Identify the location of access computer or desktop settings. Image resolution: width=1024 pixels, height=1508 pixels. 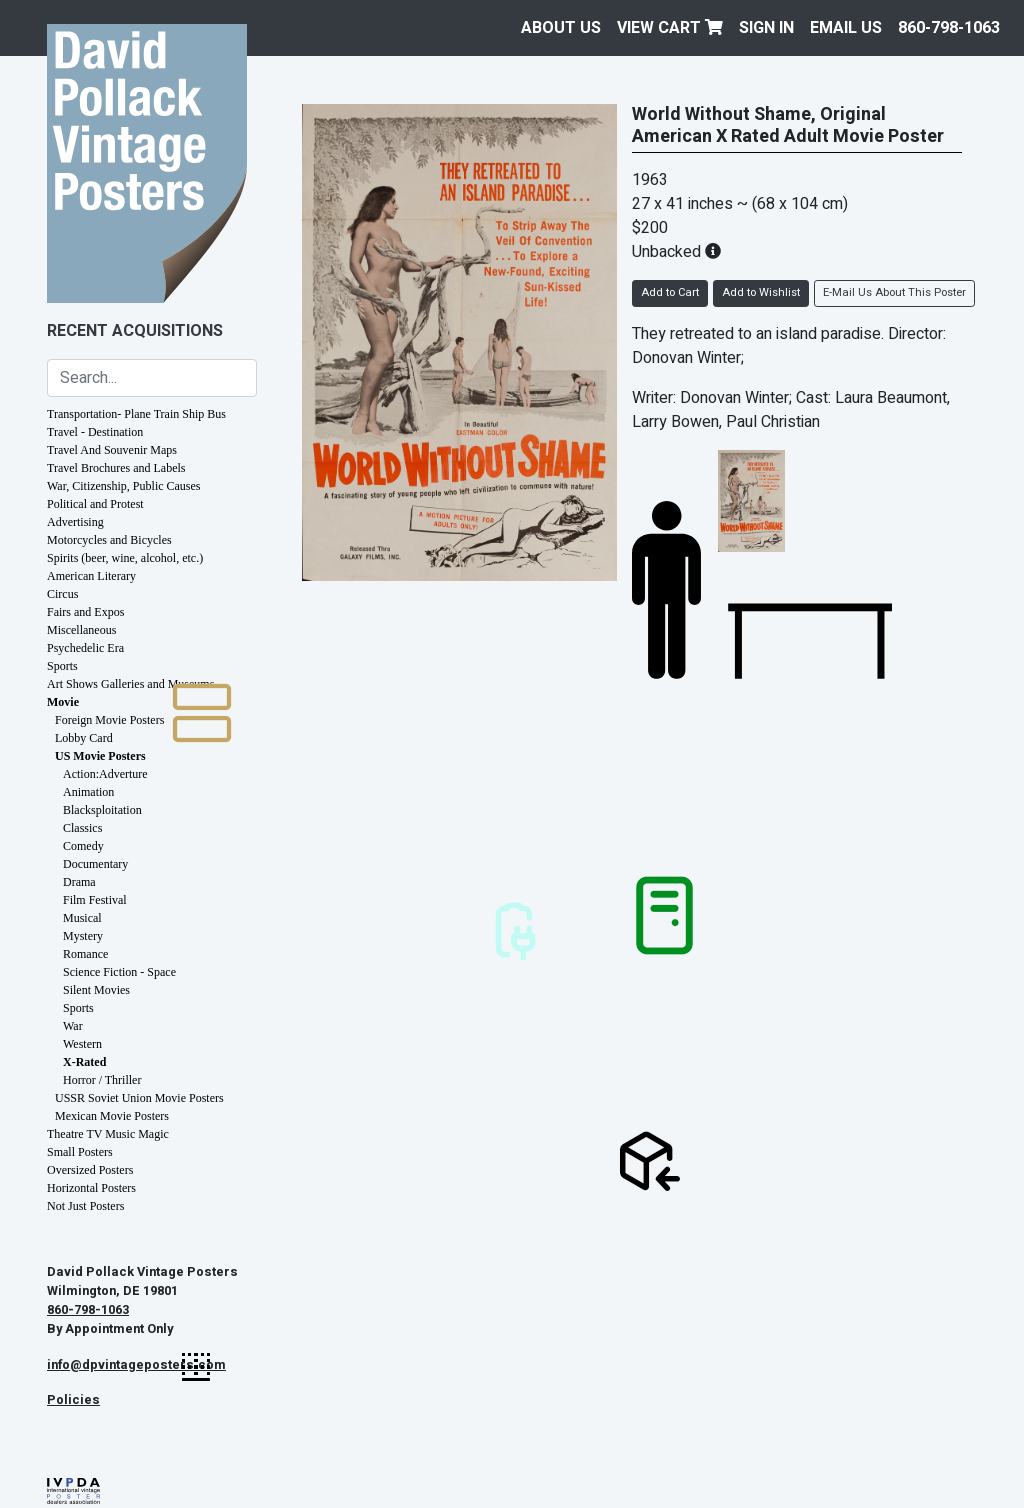
(664, 915).